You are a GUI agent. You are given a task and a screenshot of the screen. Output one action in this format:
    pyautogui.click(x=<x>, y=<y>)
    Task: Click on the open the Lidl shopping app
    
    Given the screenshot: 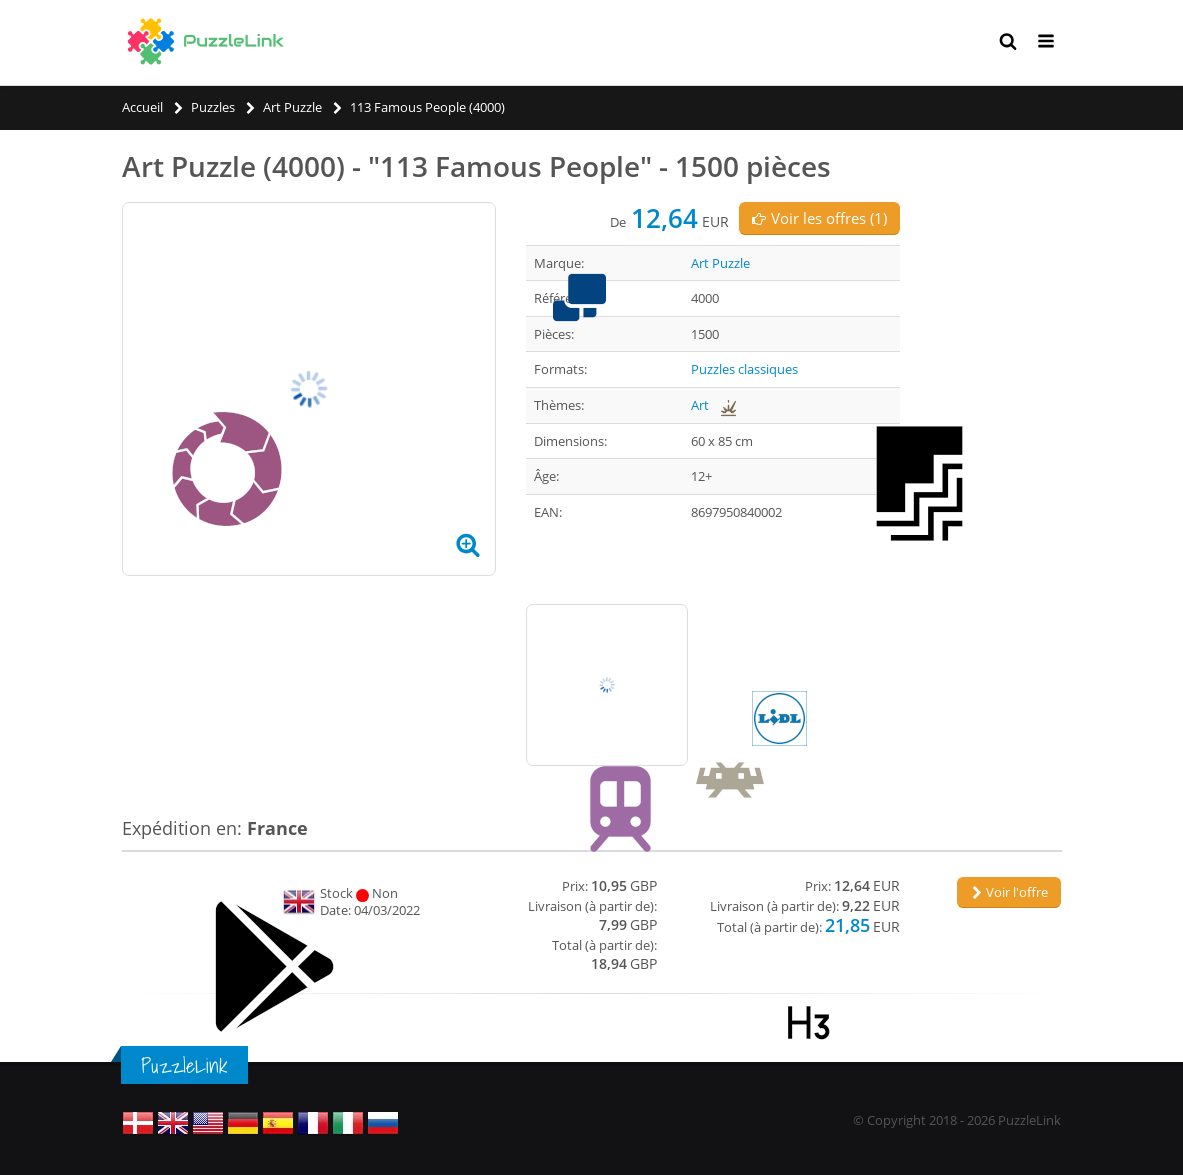 What is the action you would take?
    pyautogui.click(x=779, y=718)
    